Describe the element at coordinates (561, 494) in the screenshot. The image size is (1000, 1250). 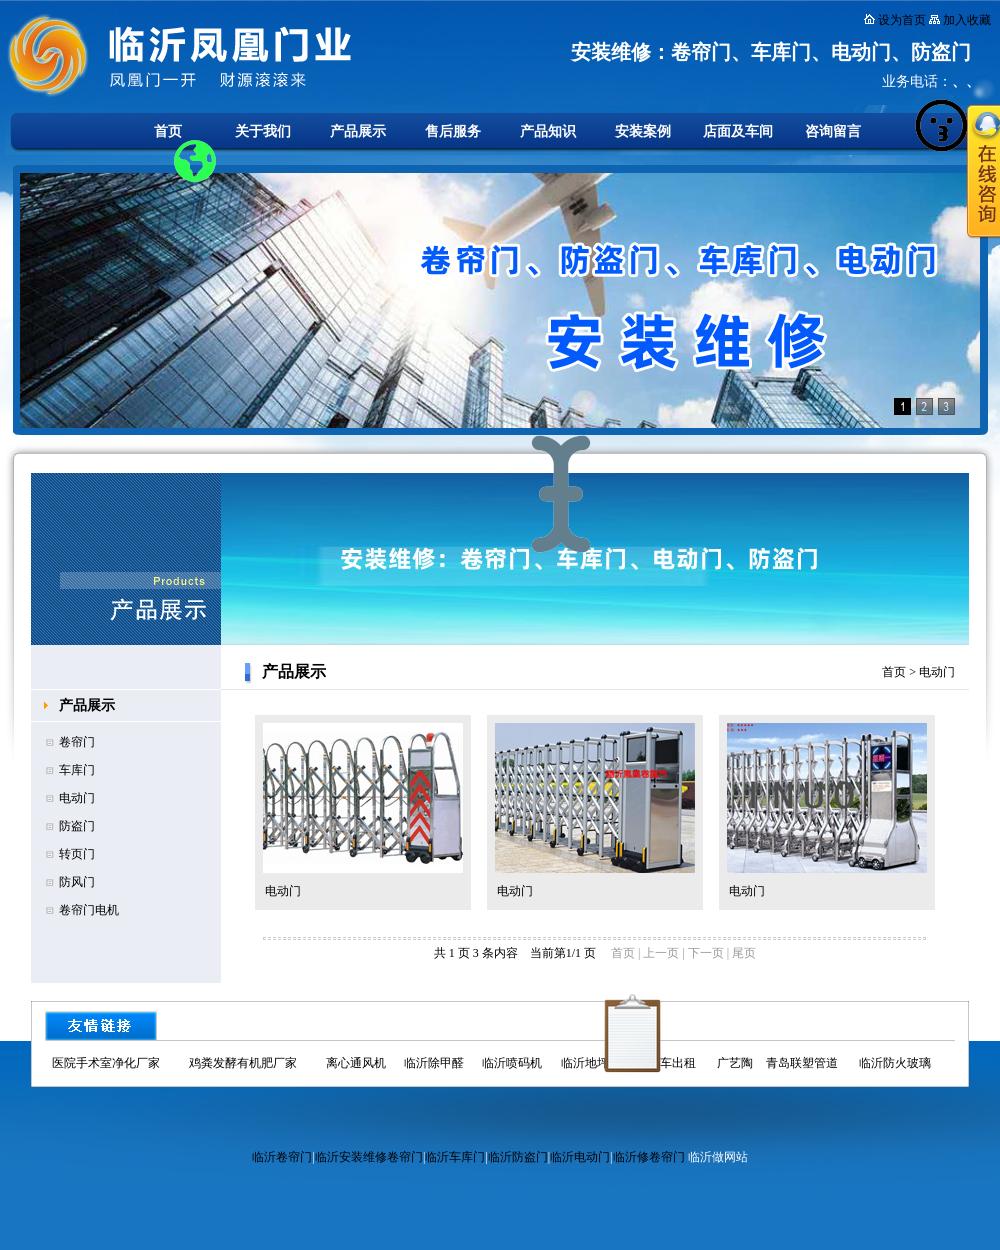
I see `text input field is active` at that location.